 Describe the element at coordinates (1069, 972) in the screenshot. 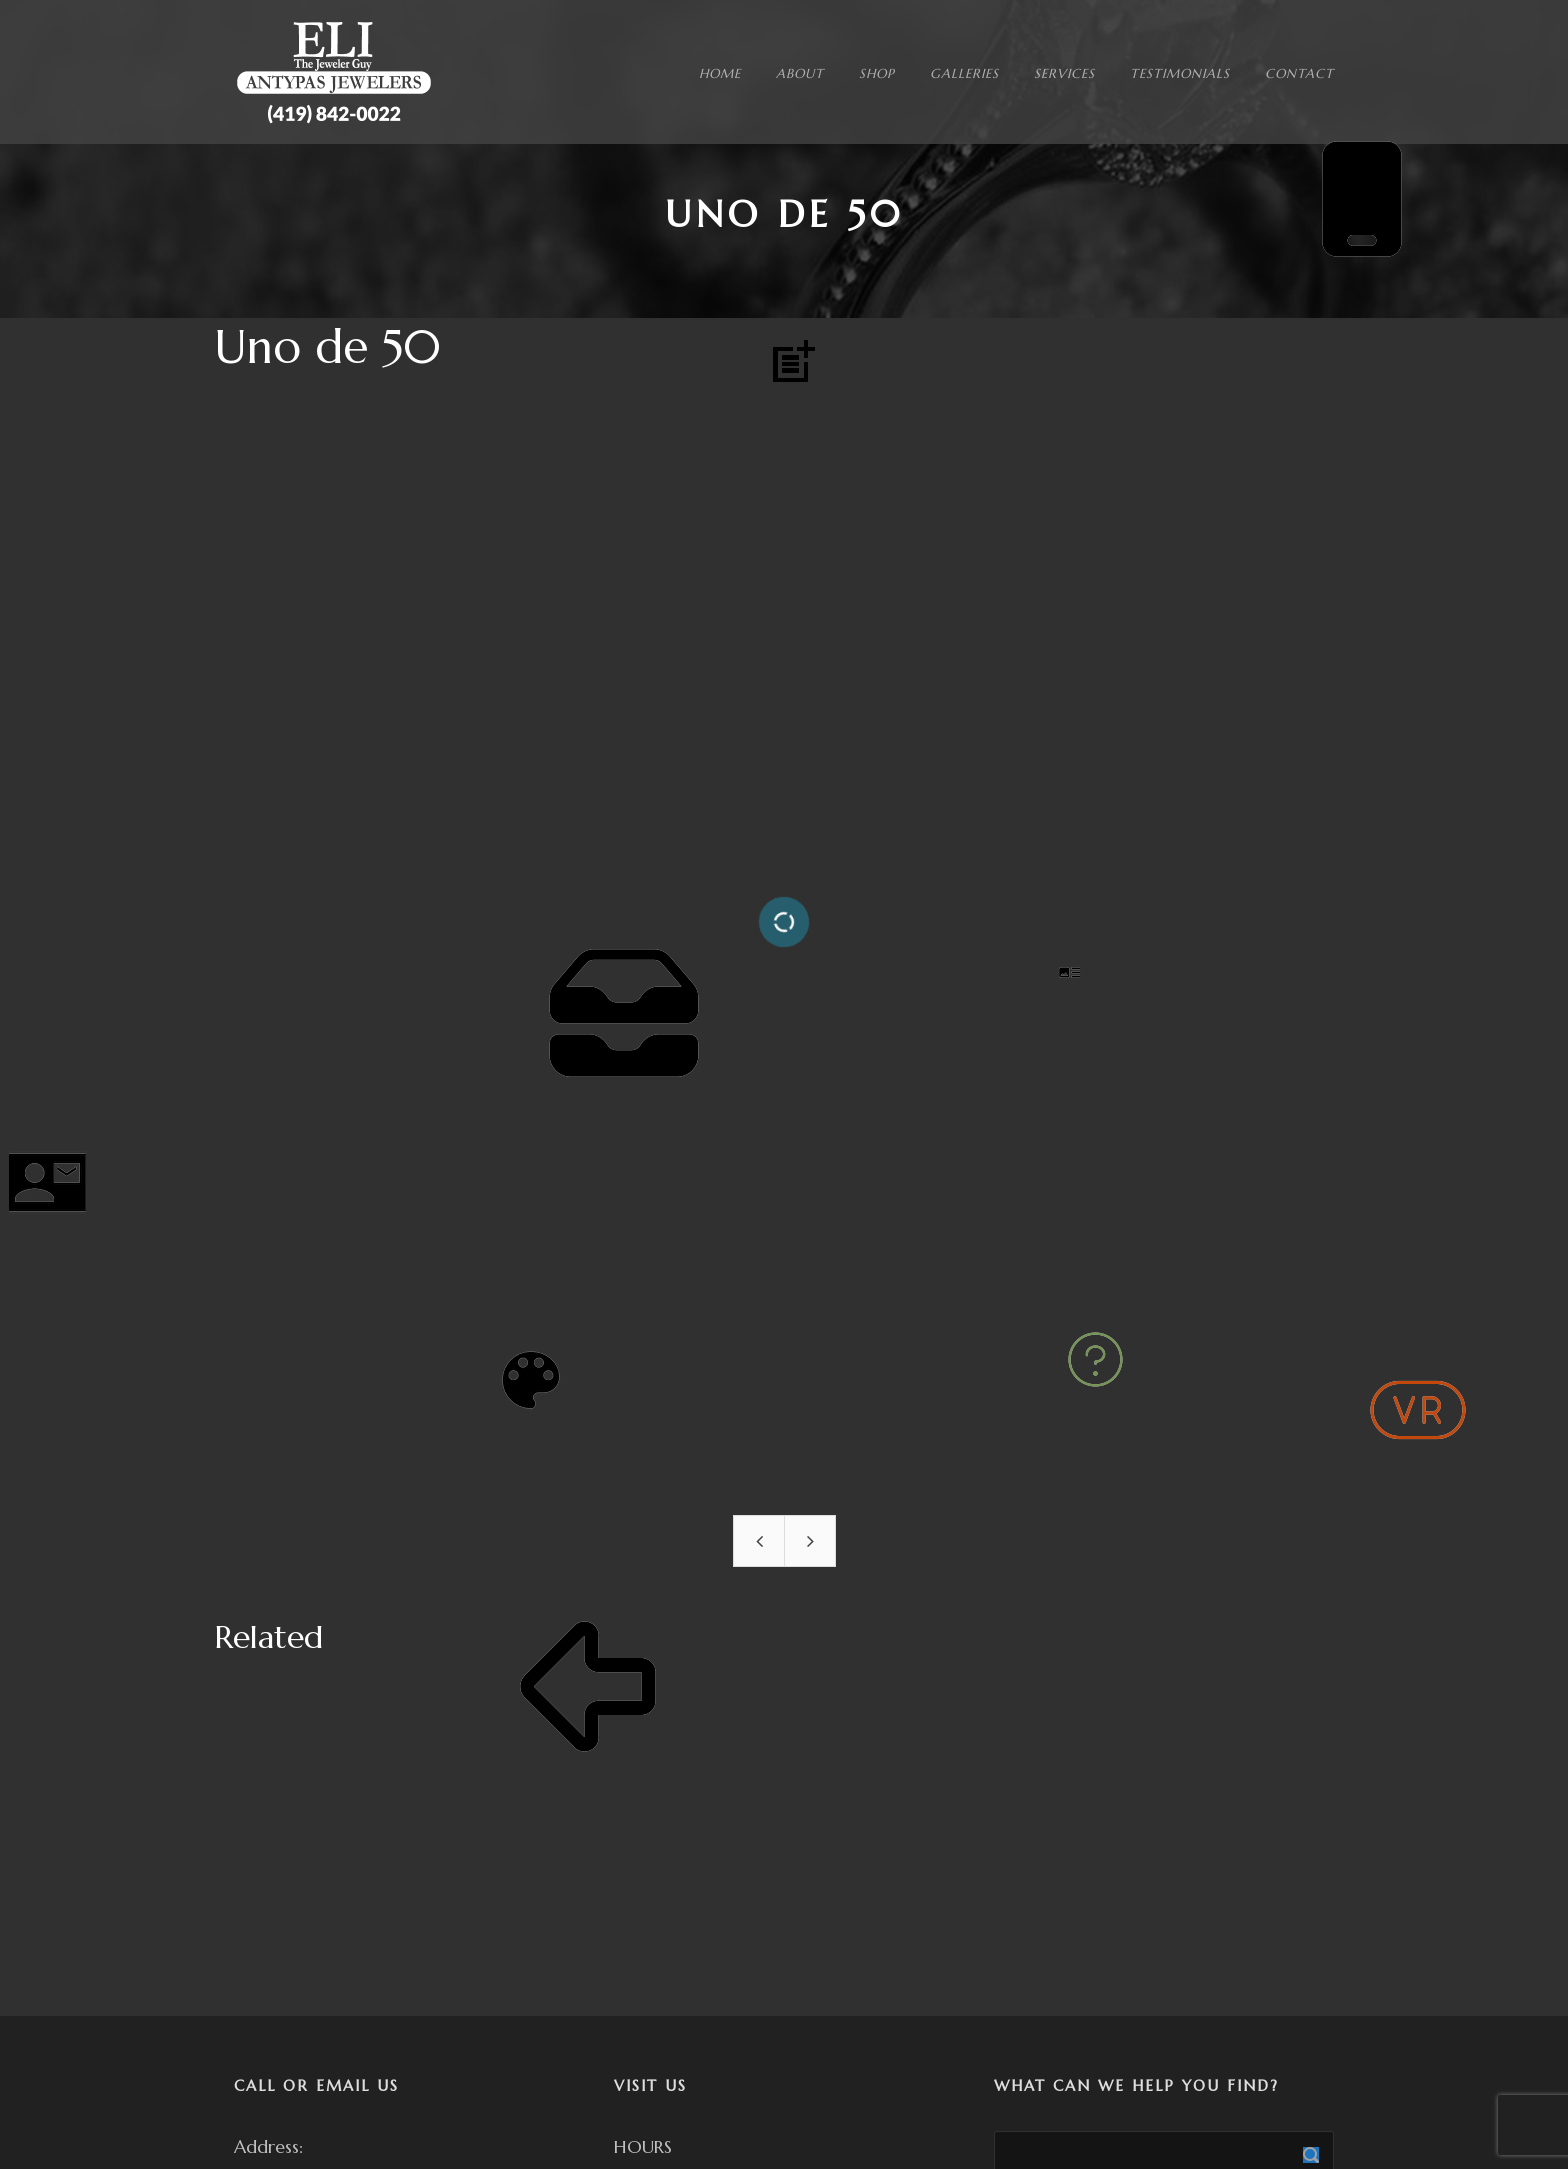

I see `view article or media with thumbnail preview` at that location.